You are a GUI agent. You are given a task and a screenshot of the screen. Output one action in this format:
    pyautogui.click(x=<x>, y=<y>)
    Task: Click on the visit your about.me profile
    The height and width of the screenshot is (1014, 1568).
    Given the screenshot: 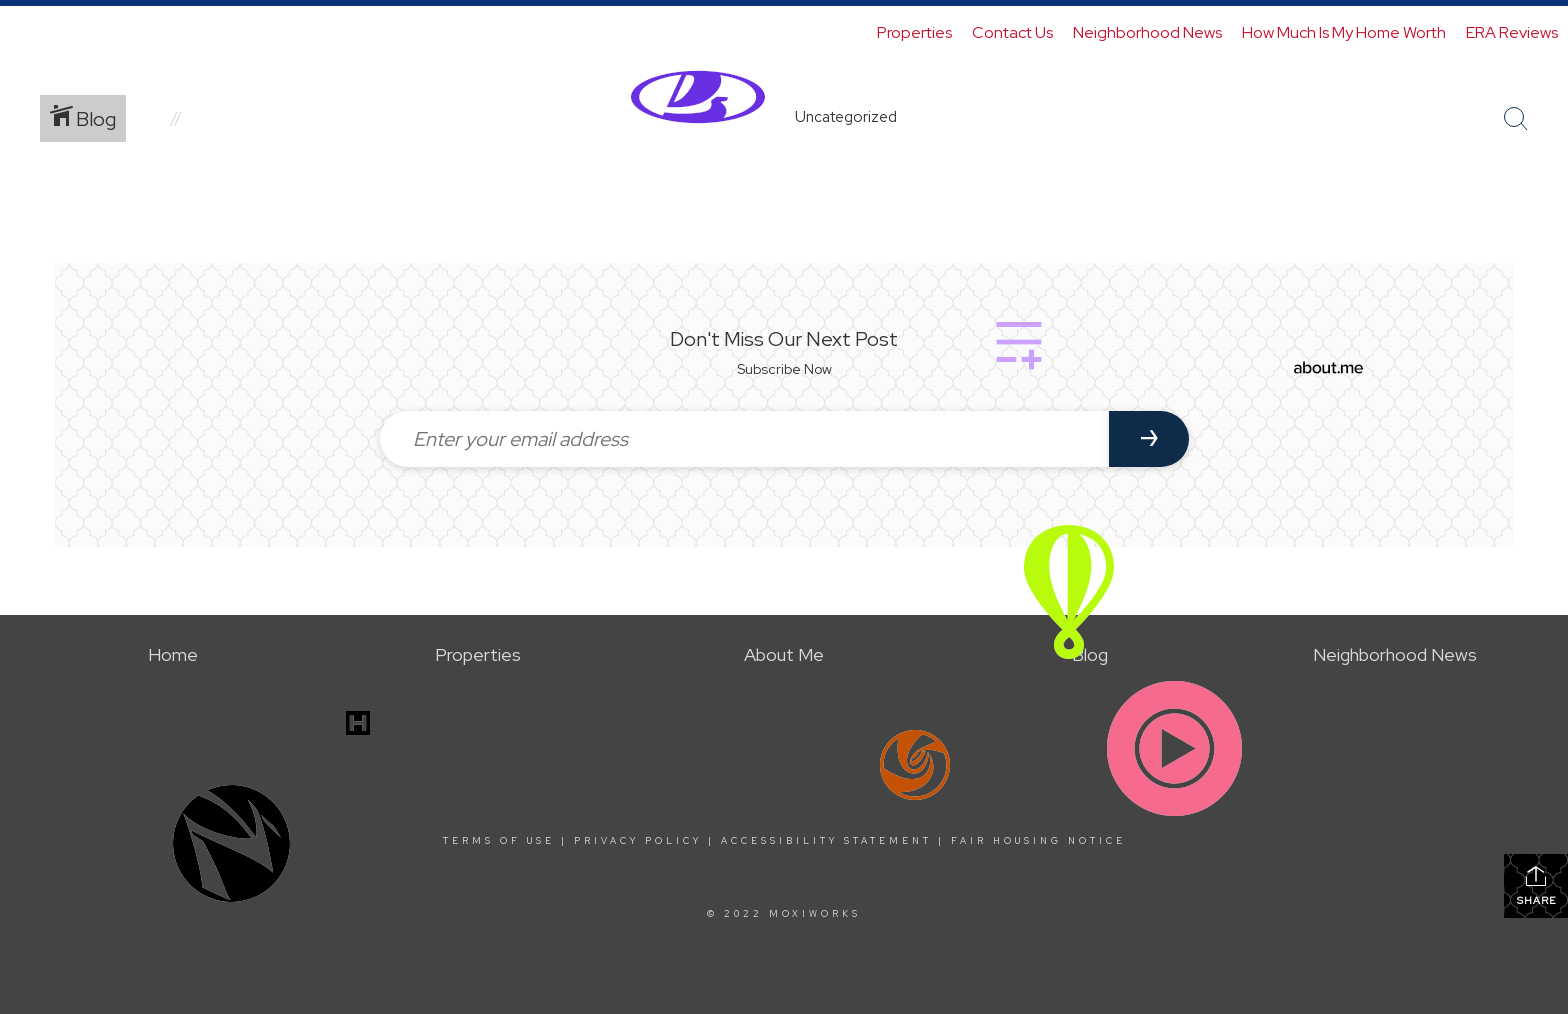 What is the action you would take?
    pyautogui.click(x=1328, y=367)
    